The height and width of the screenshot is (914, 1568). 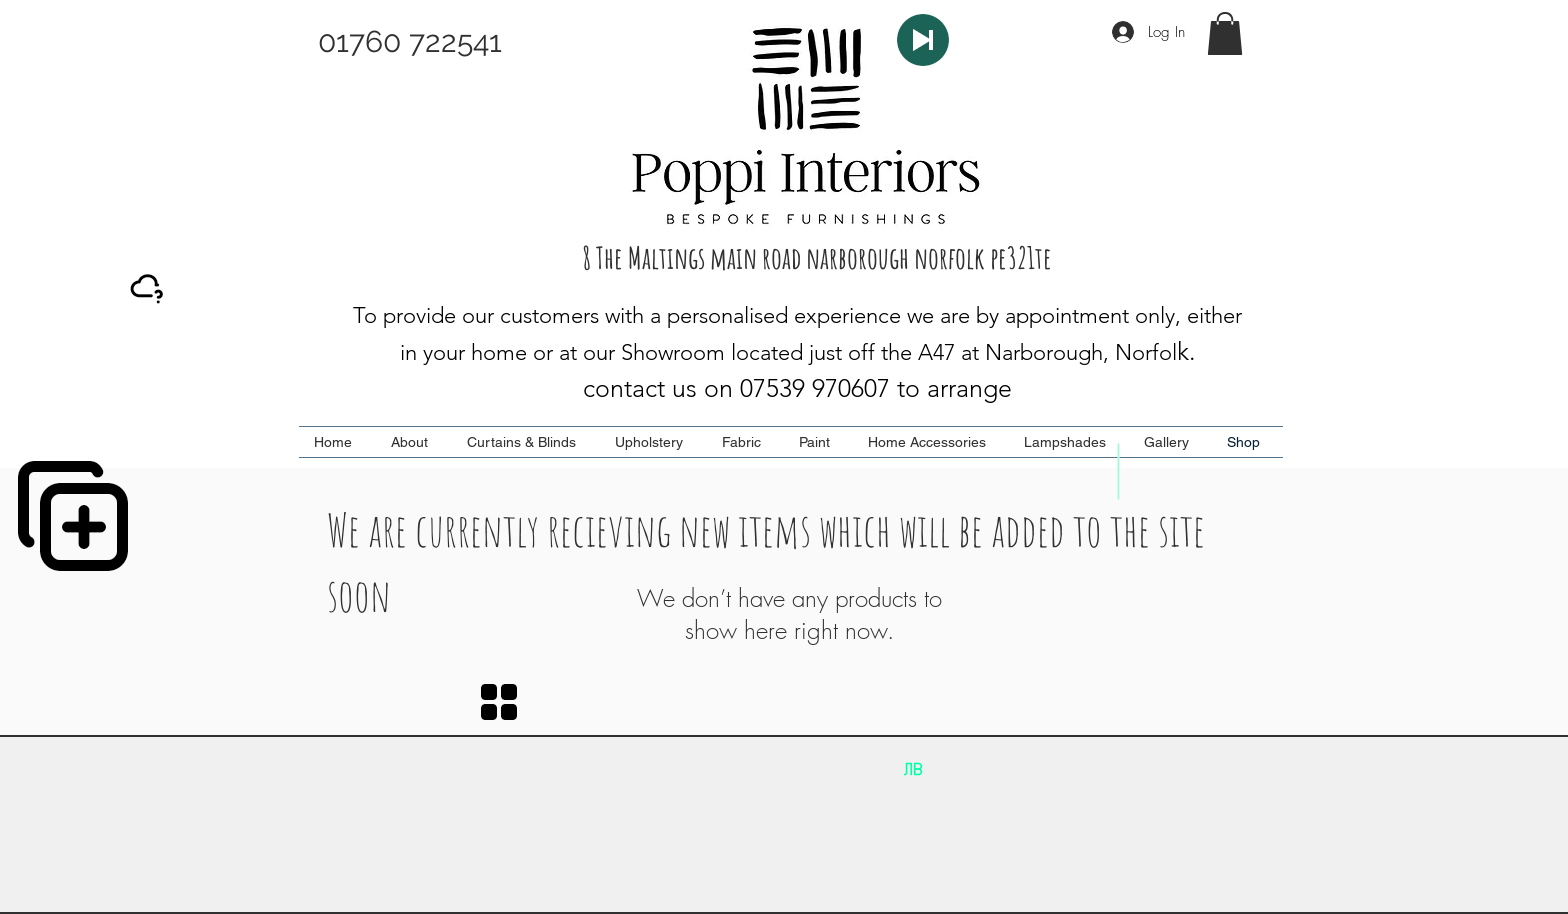 What do you see at coordinates (73, 516) in the screenshot?
I see `duplicate and add new item` at bounding box center [73, 516].